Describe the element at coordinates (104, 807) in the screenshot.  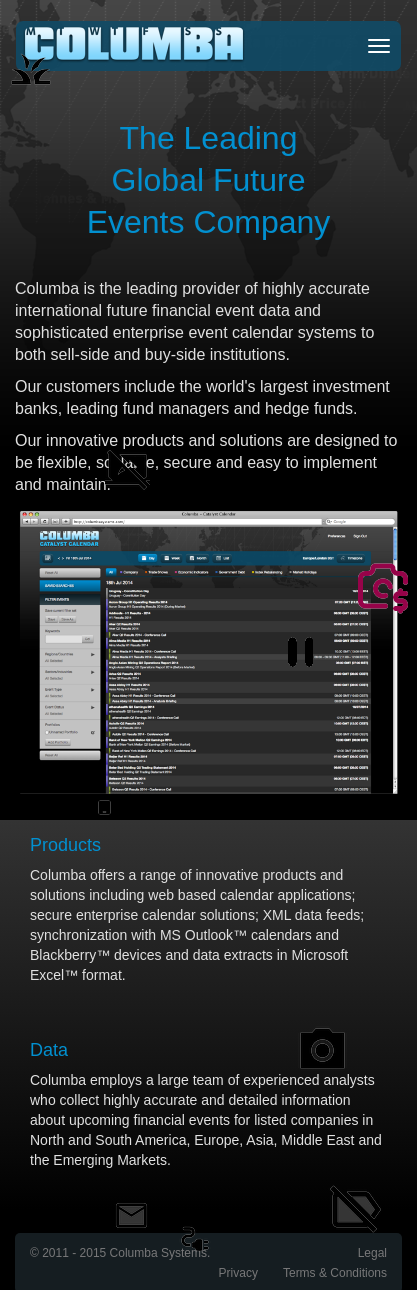
I see `switch to tablet view` at that location.